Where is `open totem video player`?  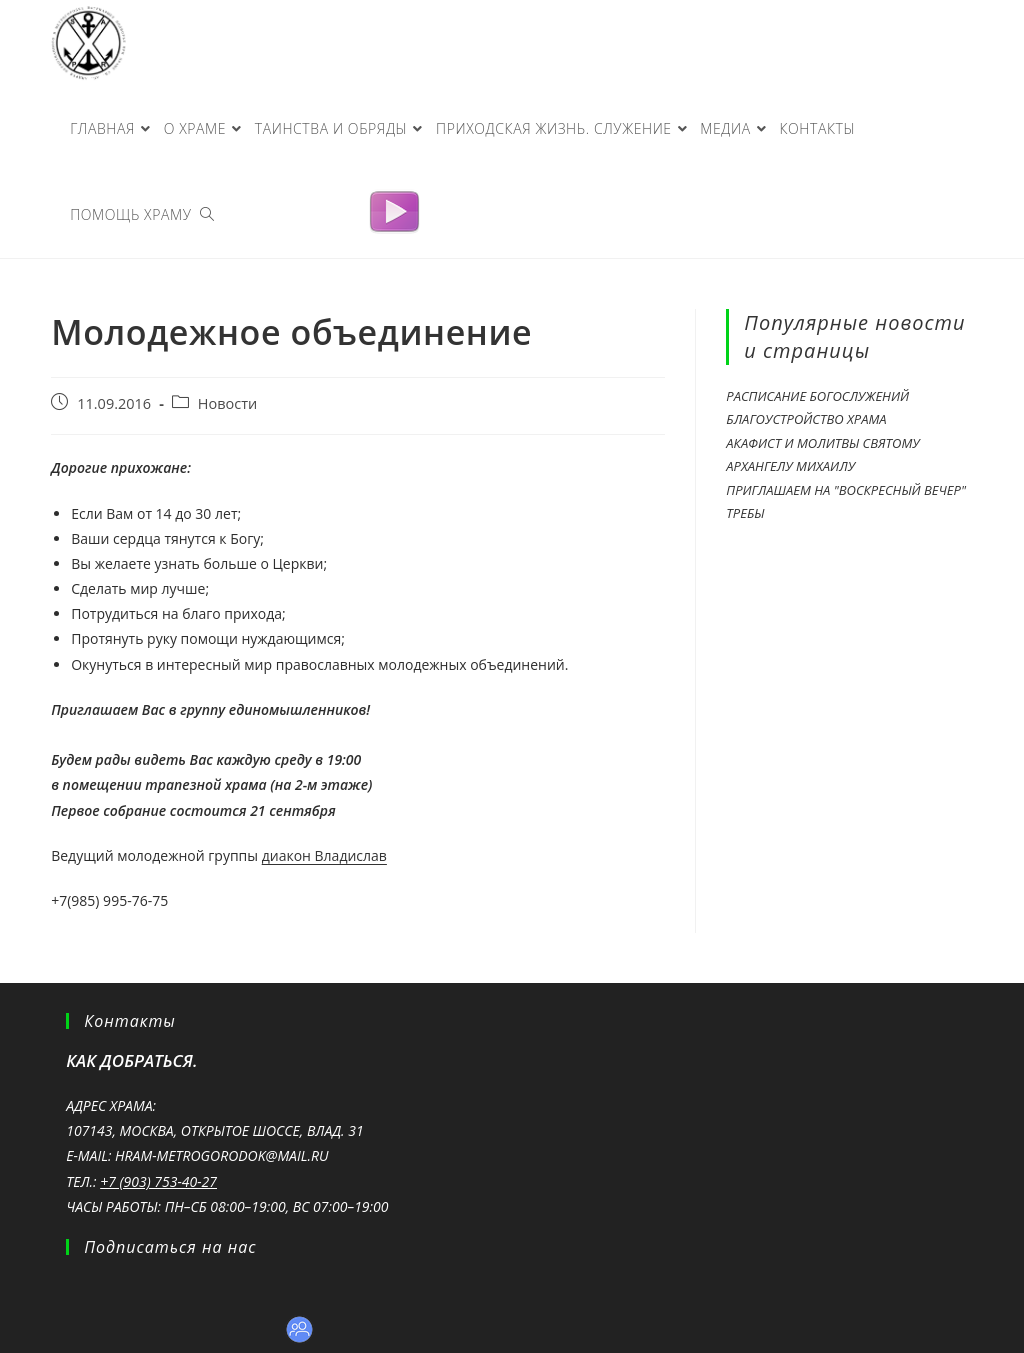 open totem video player is located at coordinates (394, 211).